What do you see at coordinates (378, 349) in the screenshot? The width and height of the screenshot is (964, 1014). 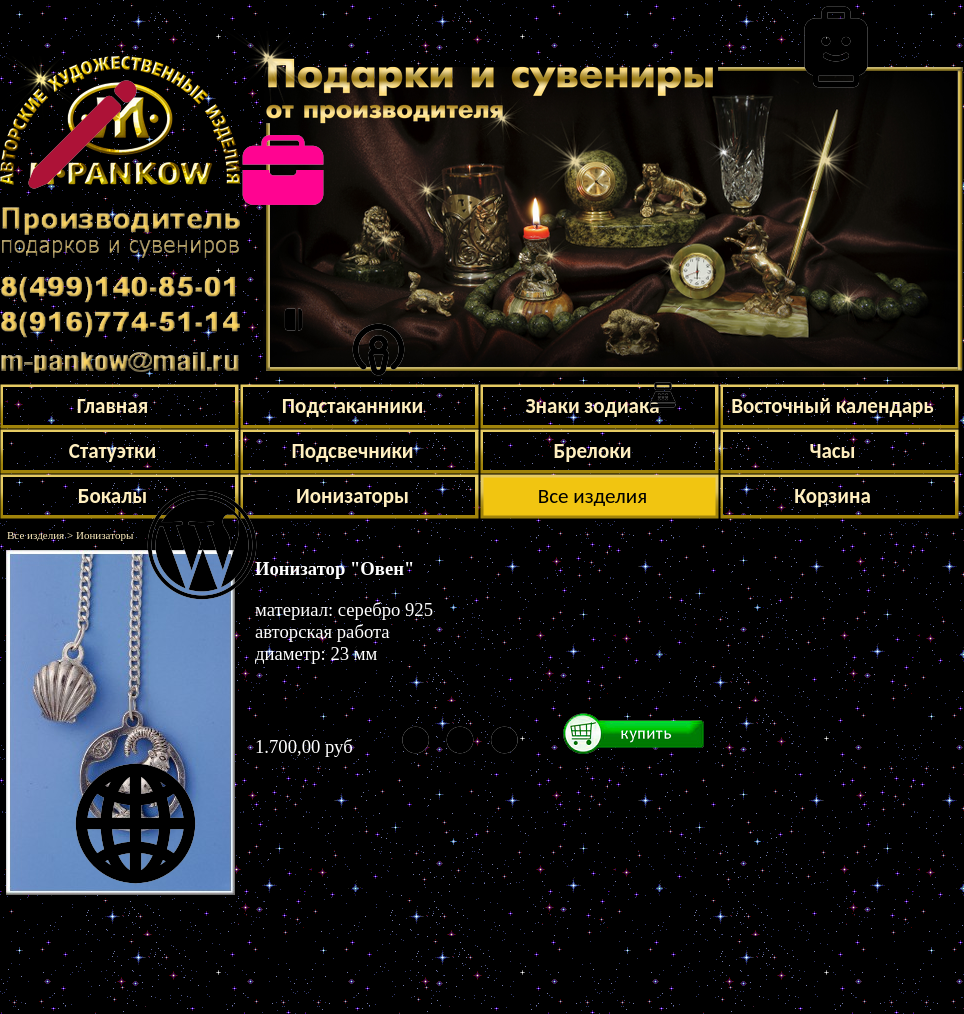 I see `open Apple Podcasts app` at bounding box center [378, 349].